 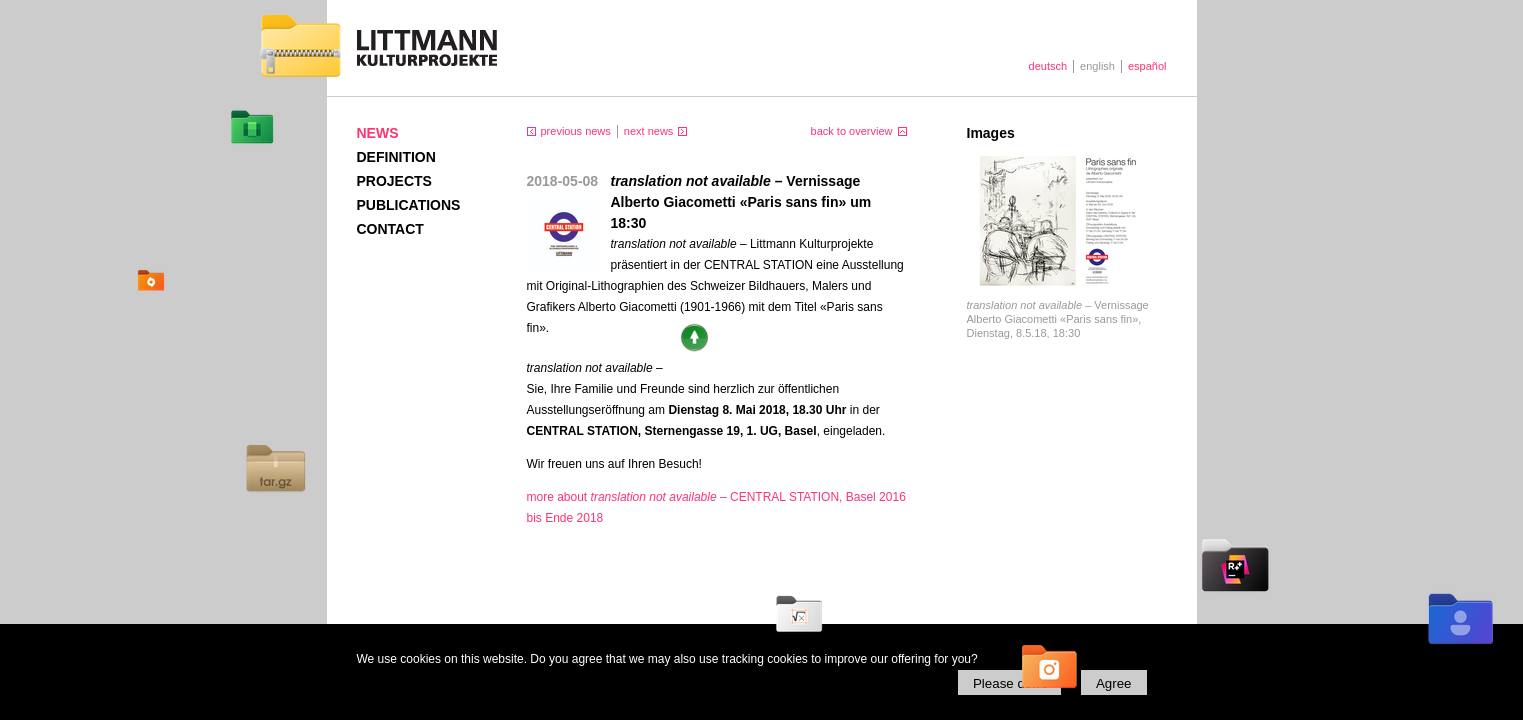 What do you see at coordinates (694, 337) in the screenshot?
I see `indicates a software update is available` at bounding box center [694, 337].